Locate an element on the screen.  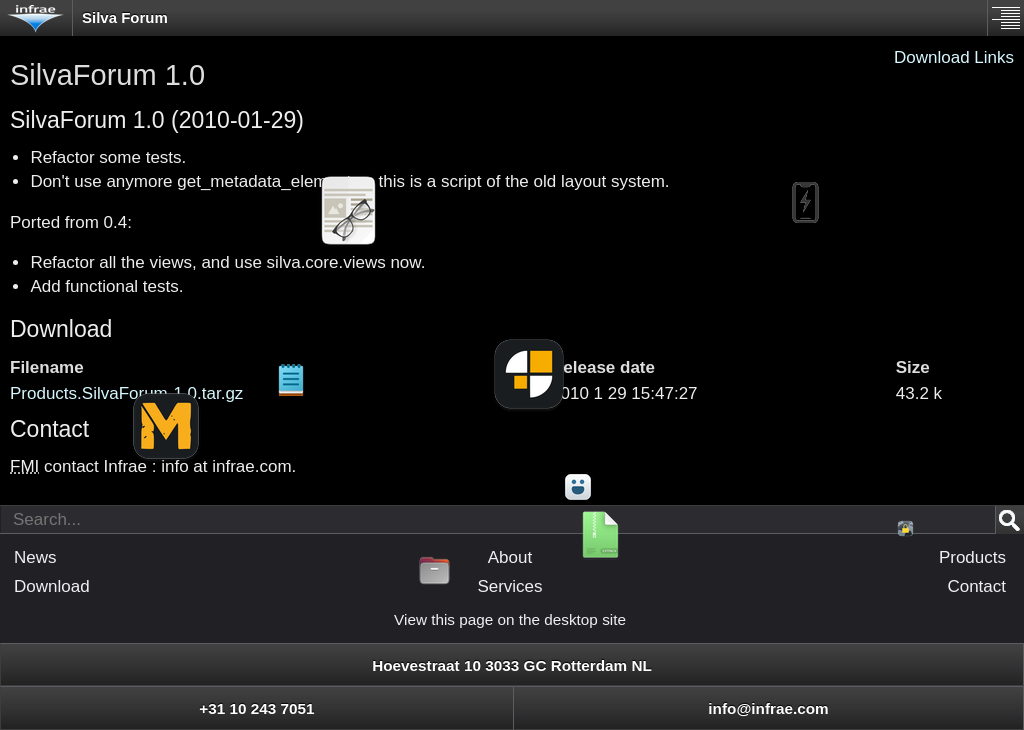
view phone battery status is located at coordinates (805, 202).